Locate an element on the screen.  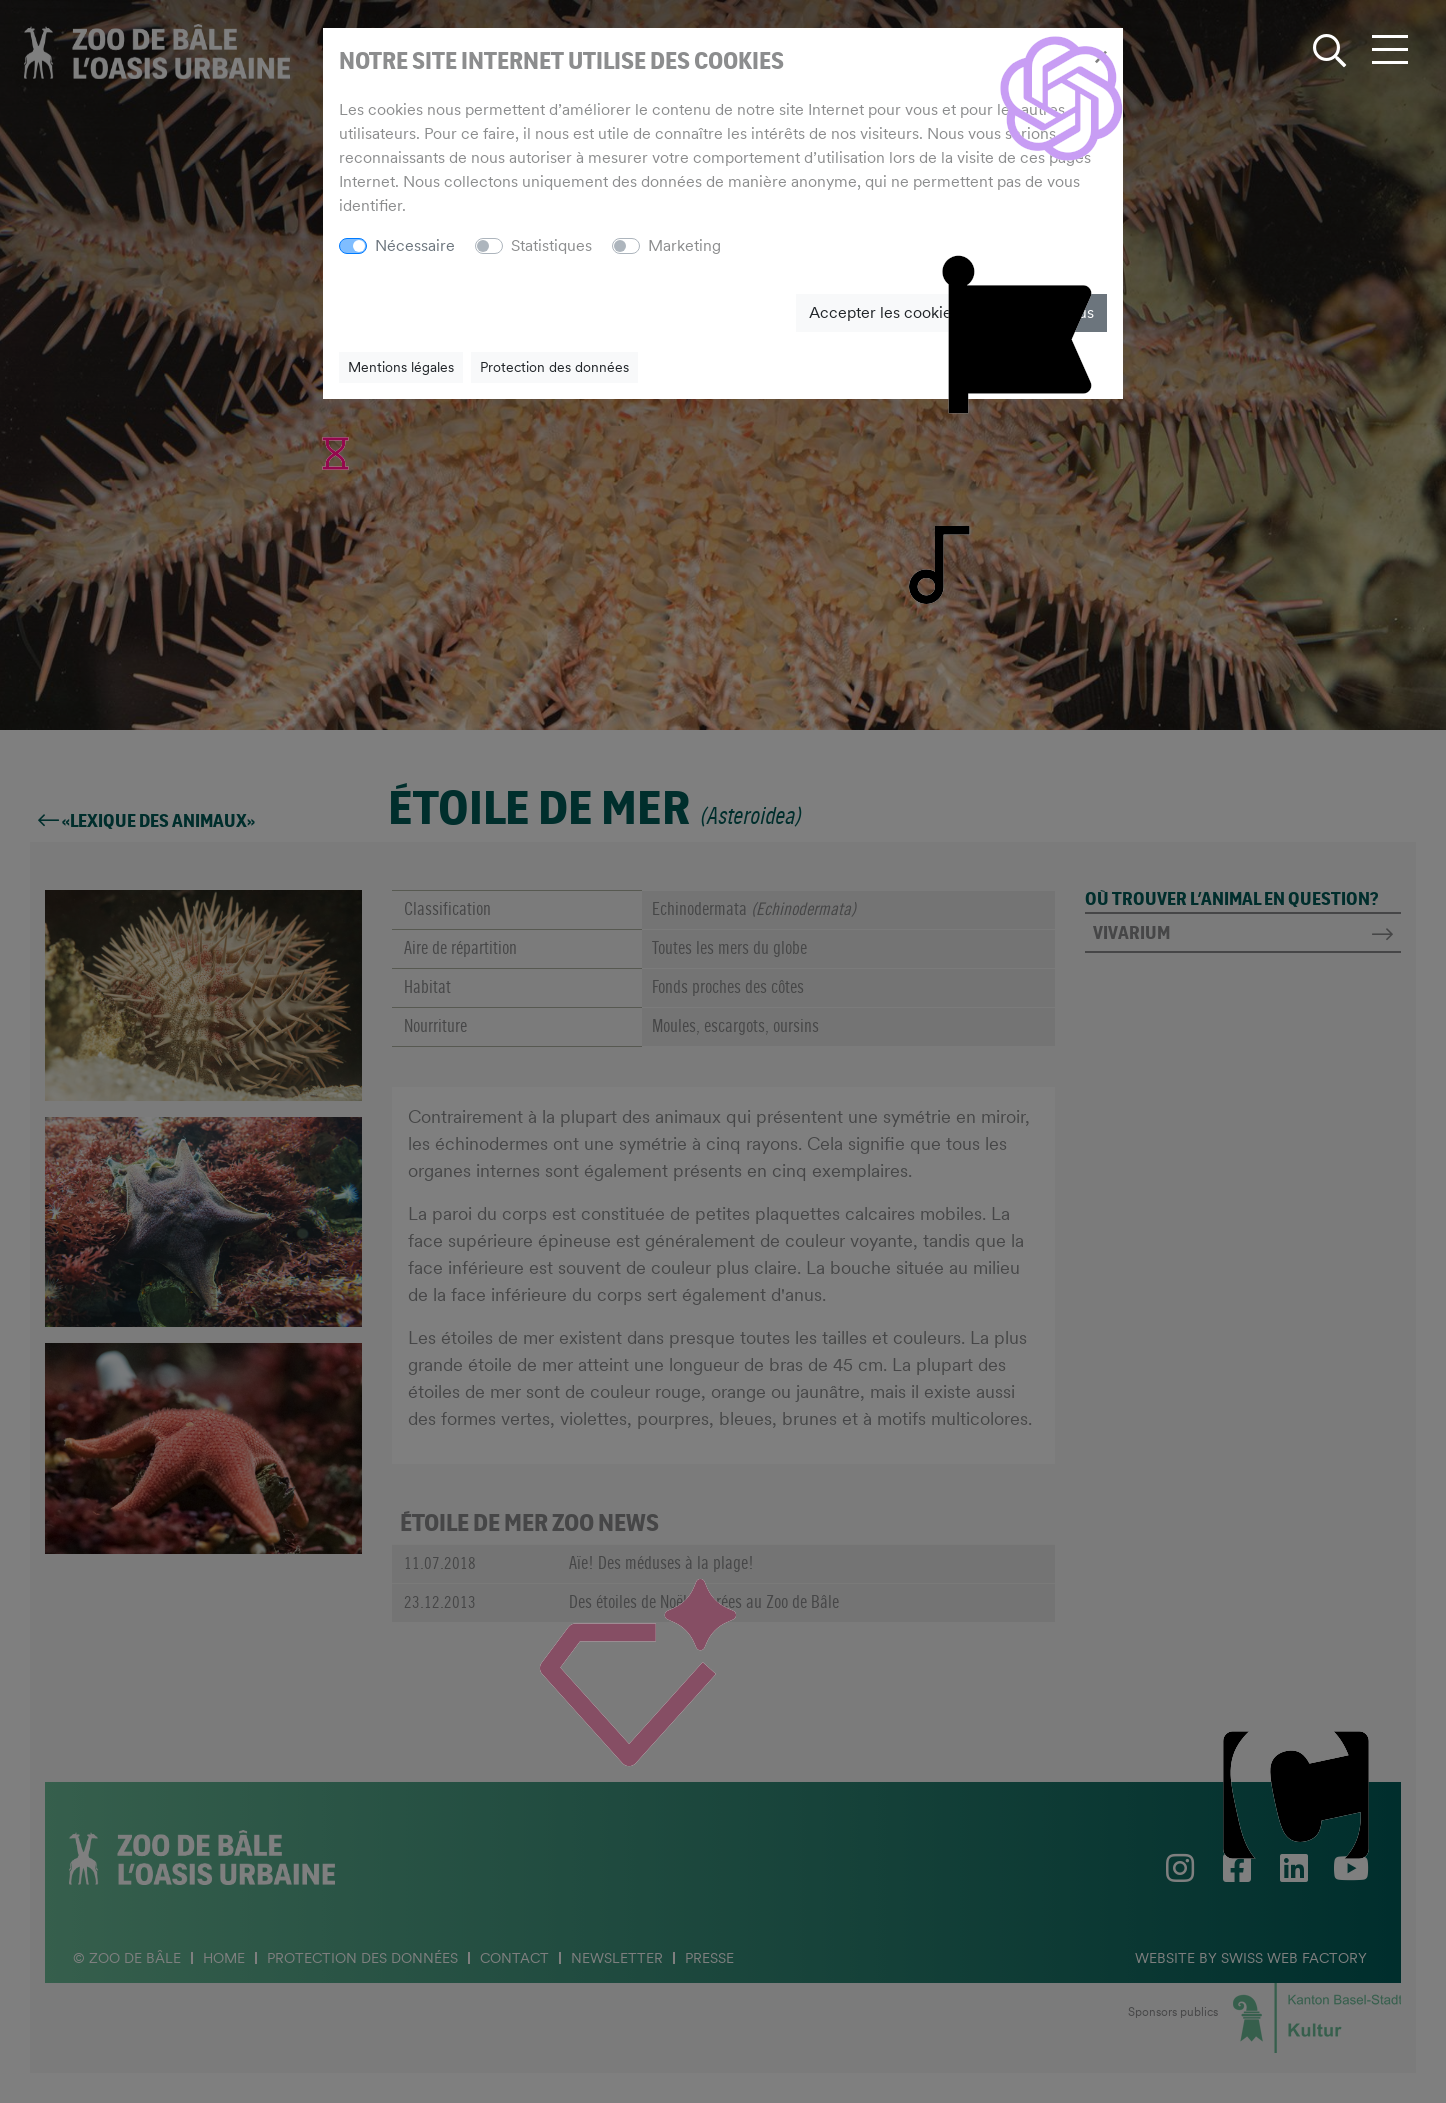
access music library or audio files is located at coordinates (935, 565).